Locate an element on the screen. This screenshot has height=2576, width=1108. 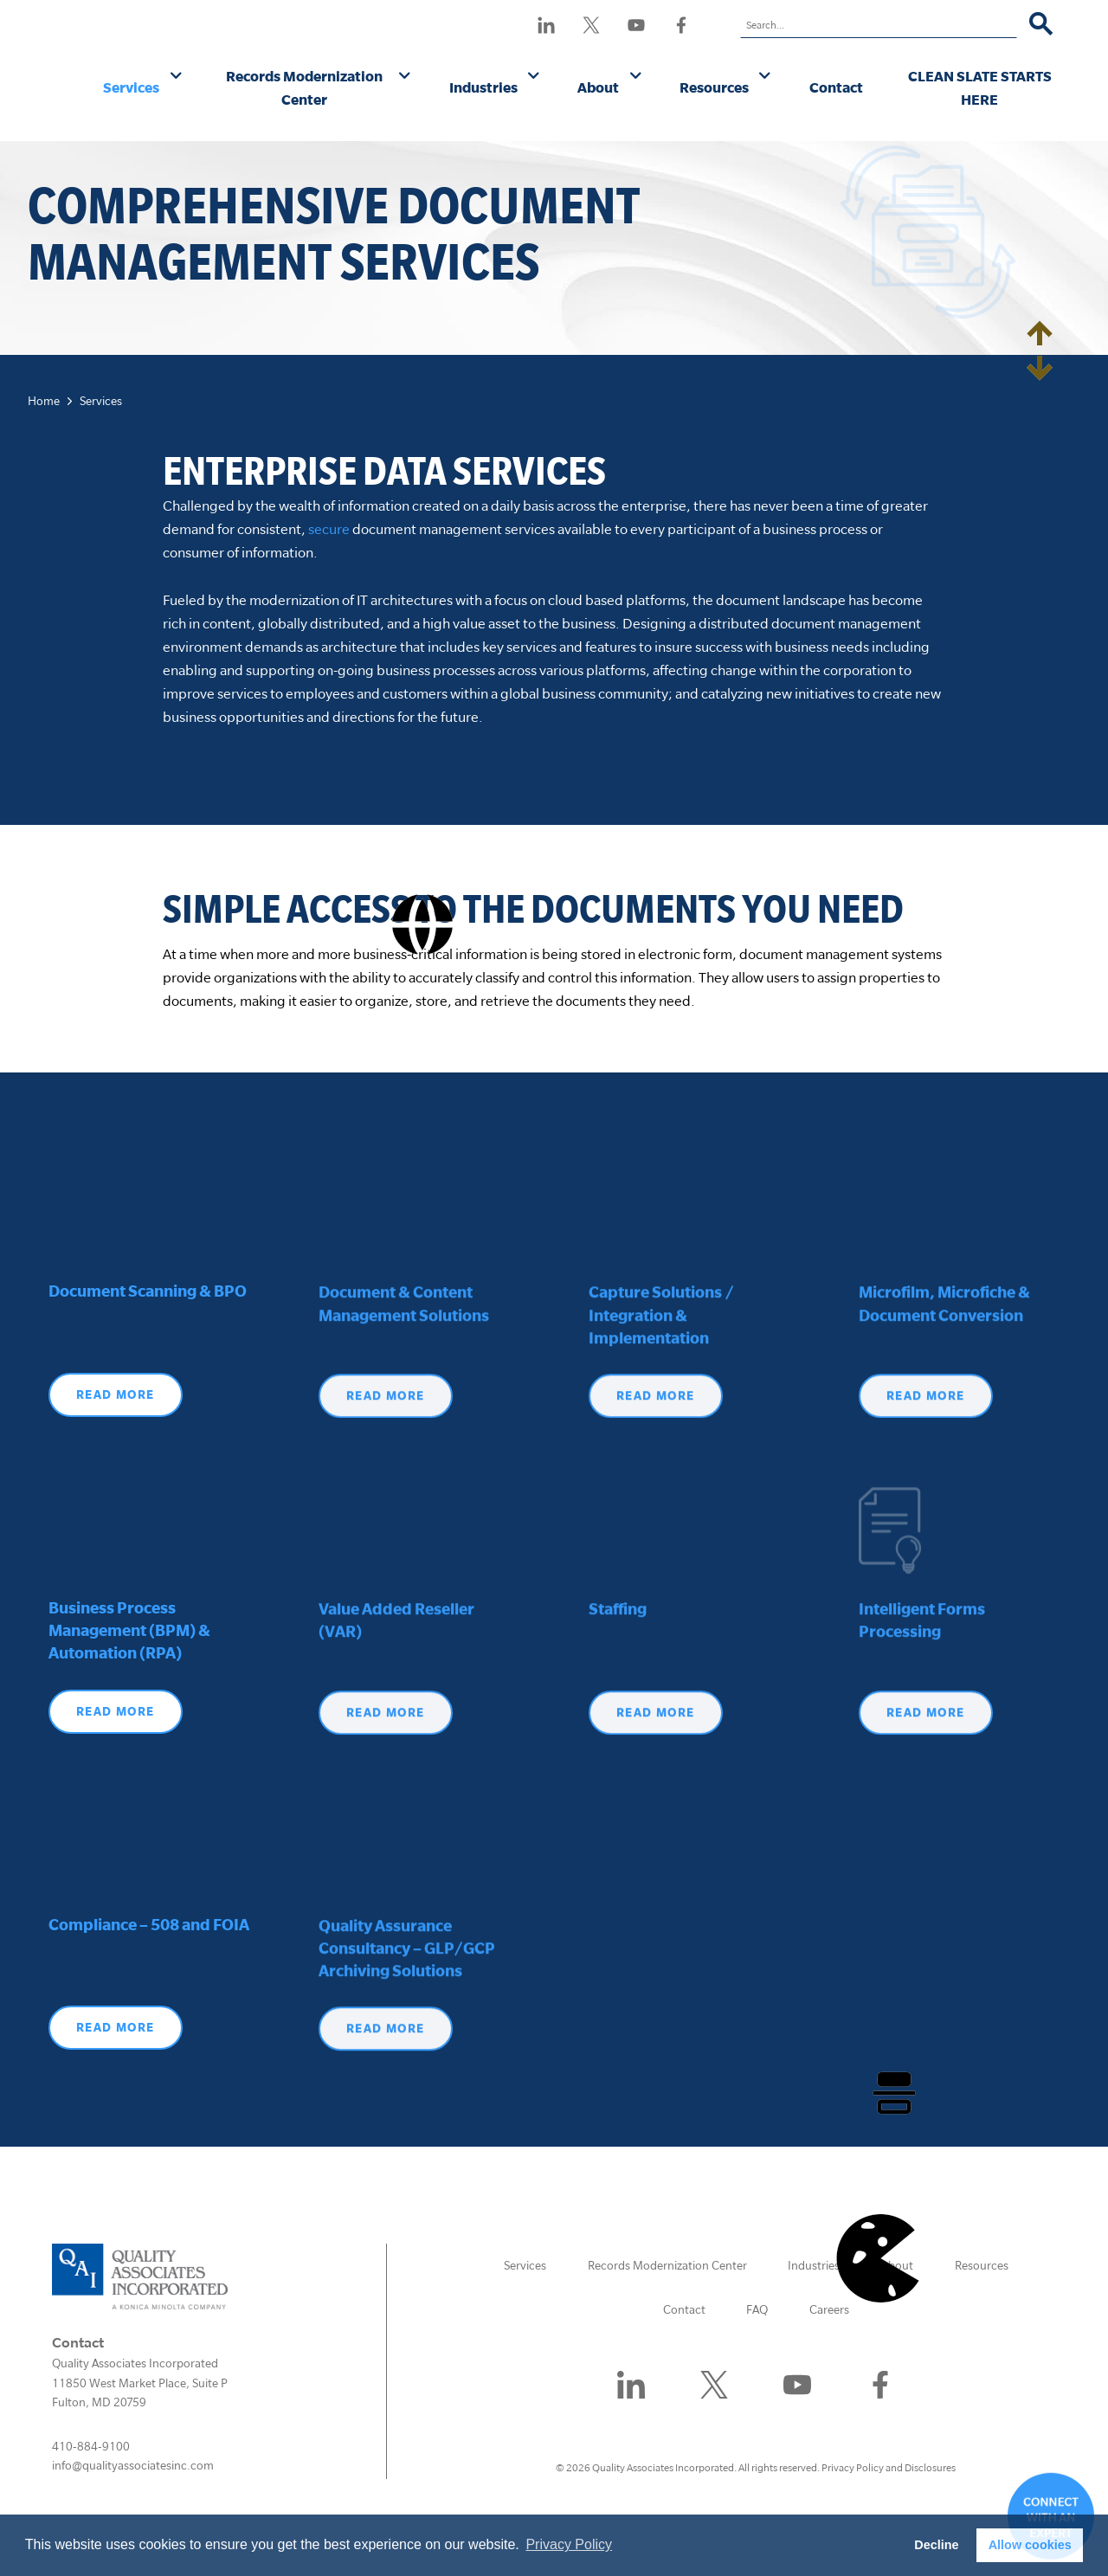
access global or international settings is located at coordinates (422, 924).